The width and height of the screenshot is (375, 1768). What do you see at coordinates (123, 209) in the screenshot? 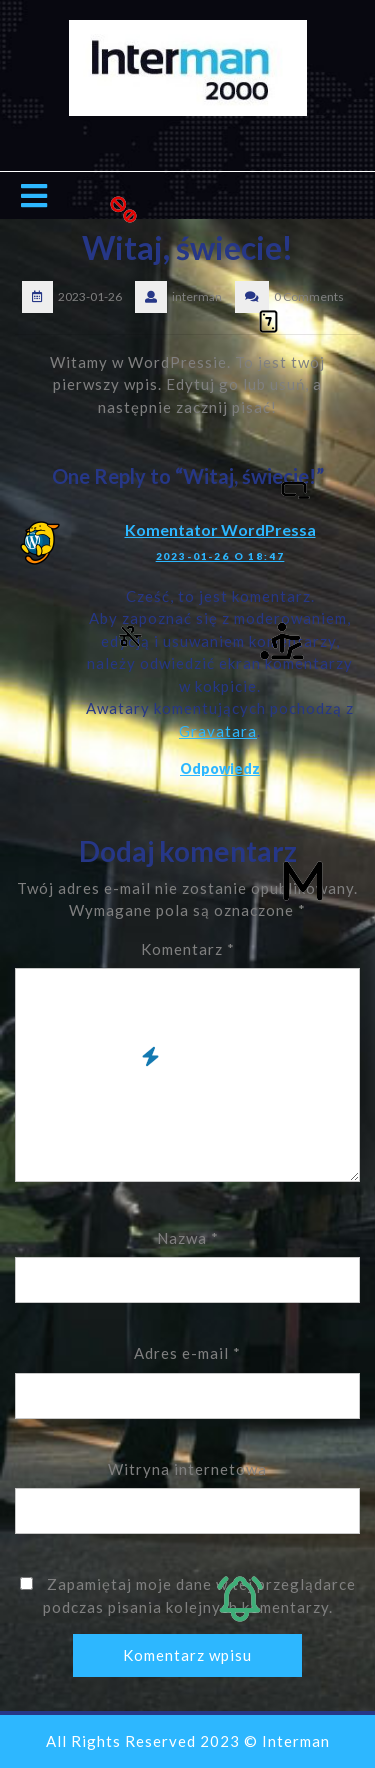
I see `access medication tracking or reminders` at bounding box center [123, 209].